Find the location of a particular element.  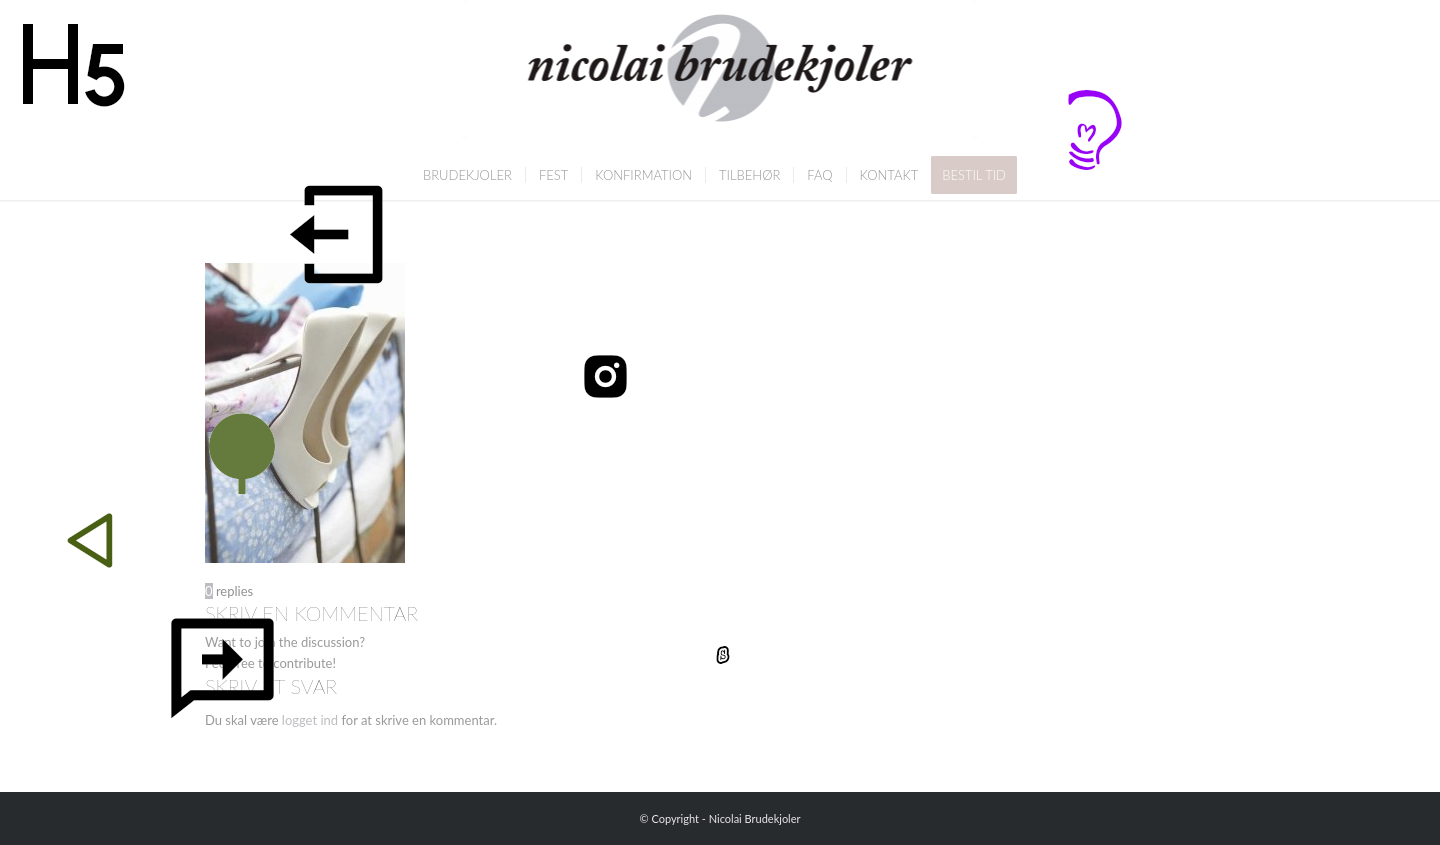

forward a chat message is located at coordinates (222, 664).